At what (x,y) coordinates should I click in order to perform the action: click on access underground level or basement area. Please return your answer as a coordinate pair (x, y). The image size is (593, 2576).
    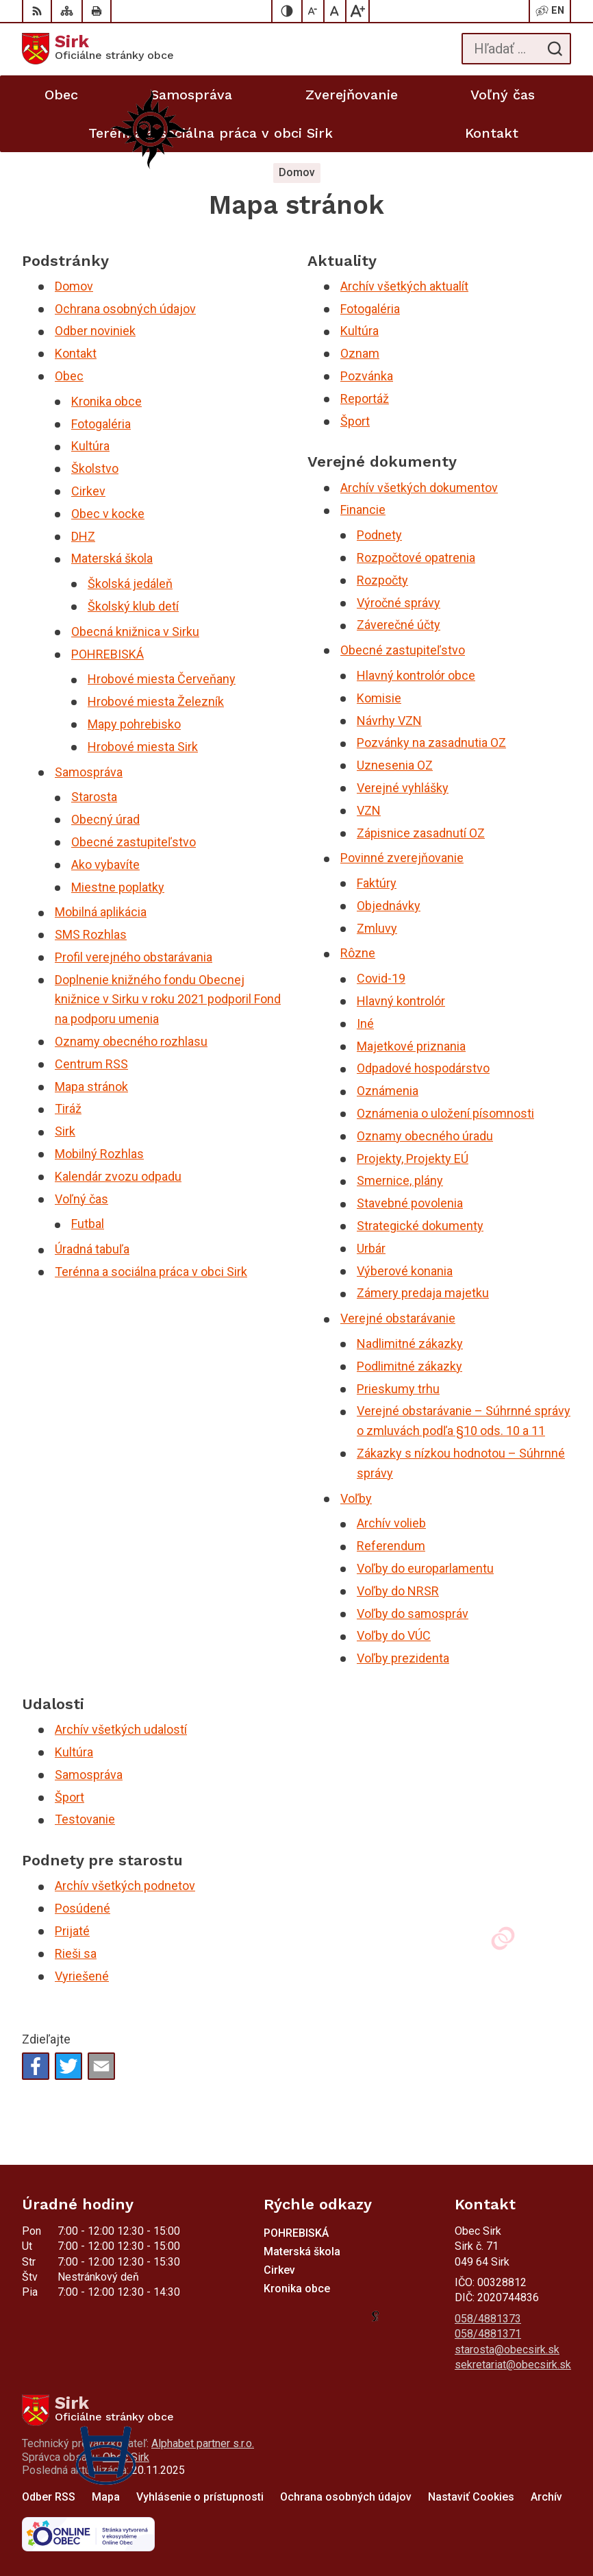
    Looking at the image, I should click on (105, 2455).